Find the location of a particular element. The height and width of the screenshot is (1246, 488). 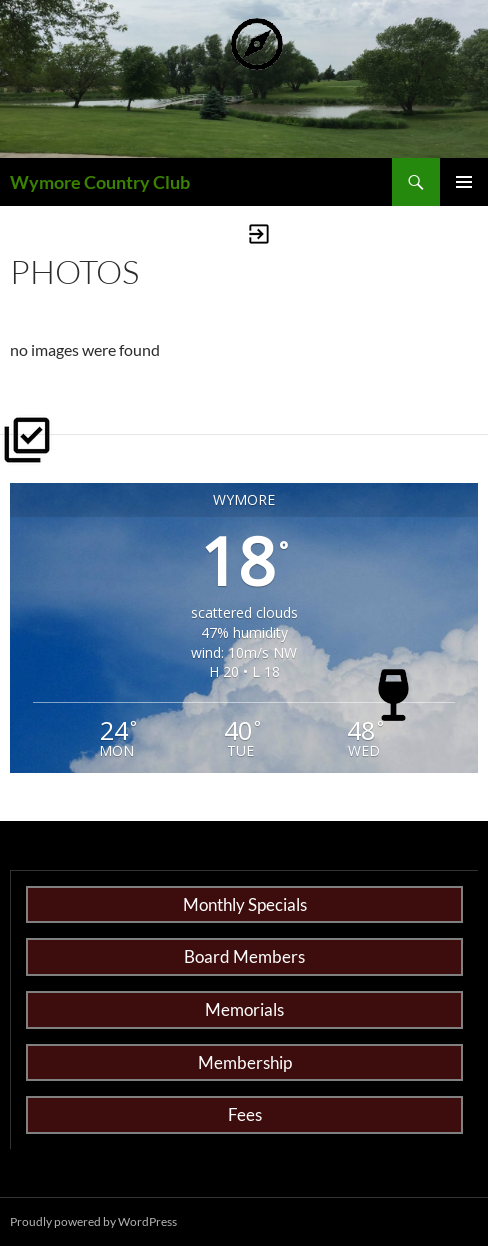

browse wine or beverage options is located at coordinates (393, 693).